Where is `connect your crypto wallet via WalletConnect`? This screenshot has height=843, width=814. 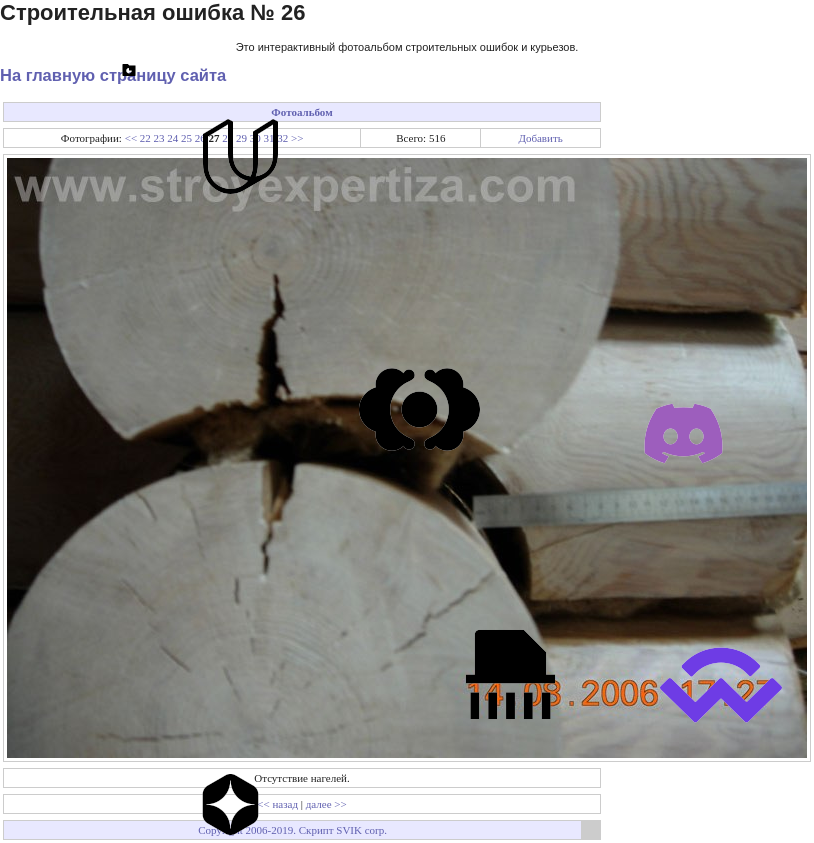
connect your crypto wallet via WalletConnect is located at coordinates (721, 685).